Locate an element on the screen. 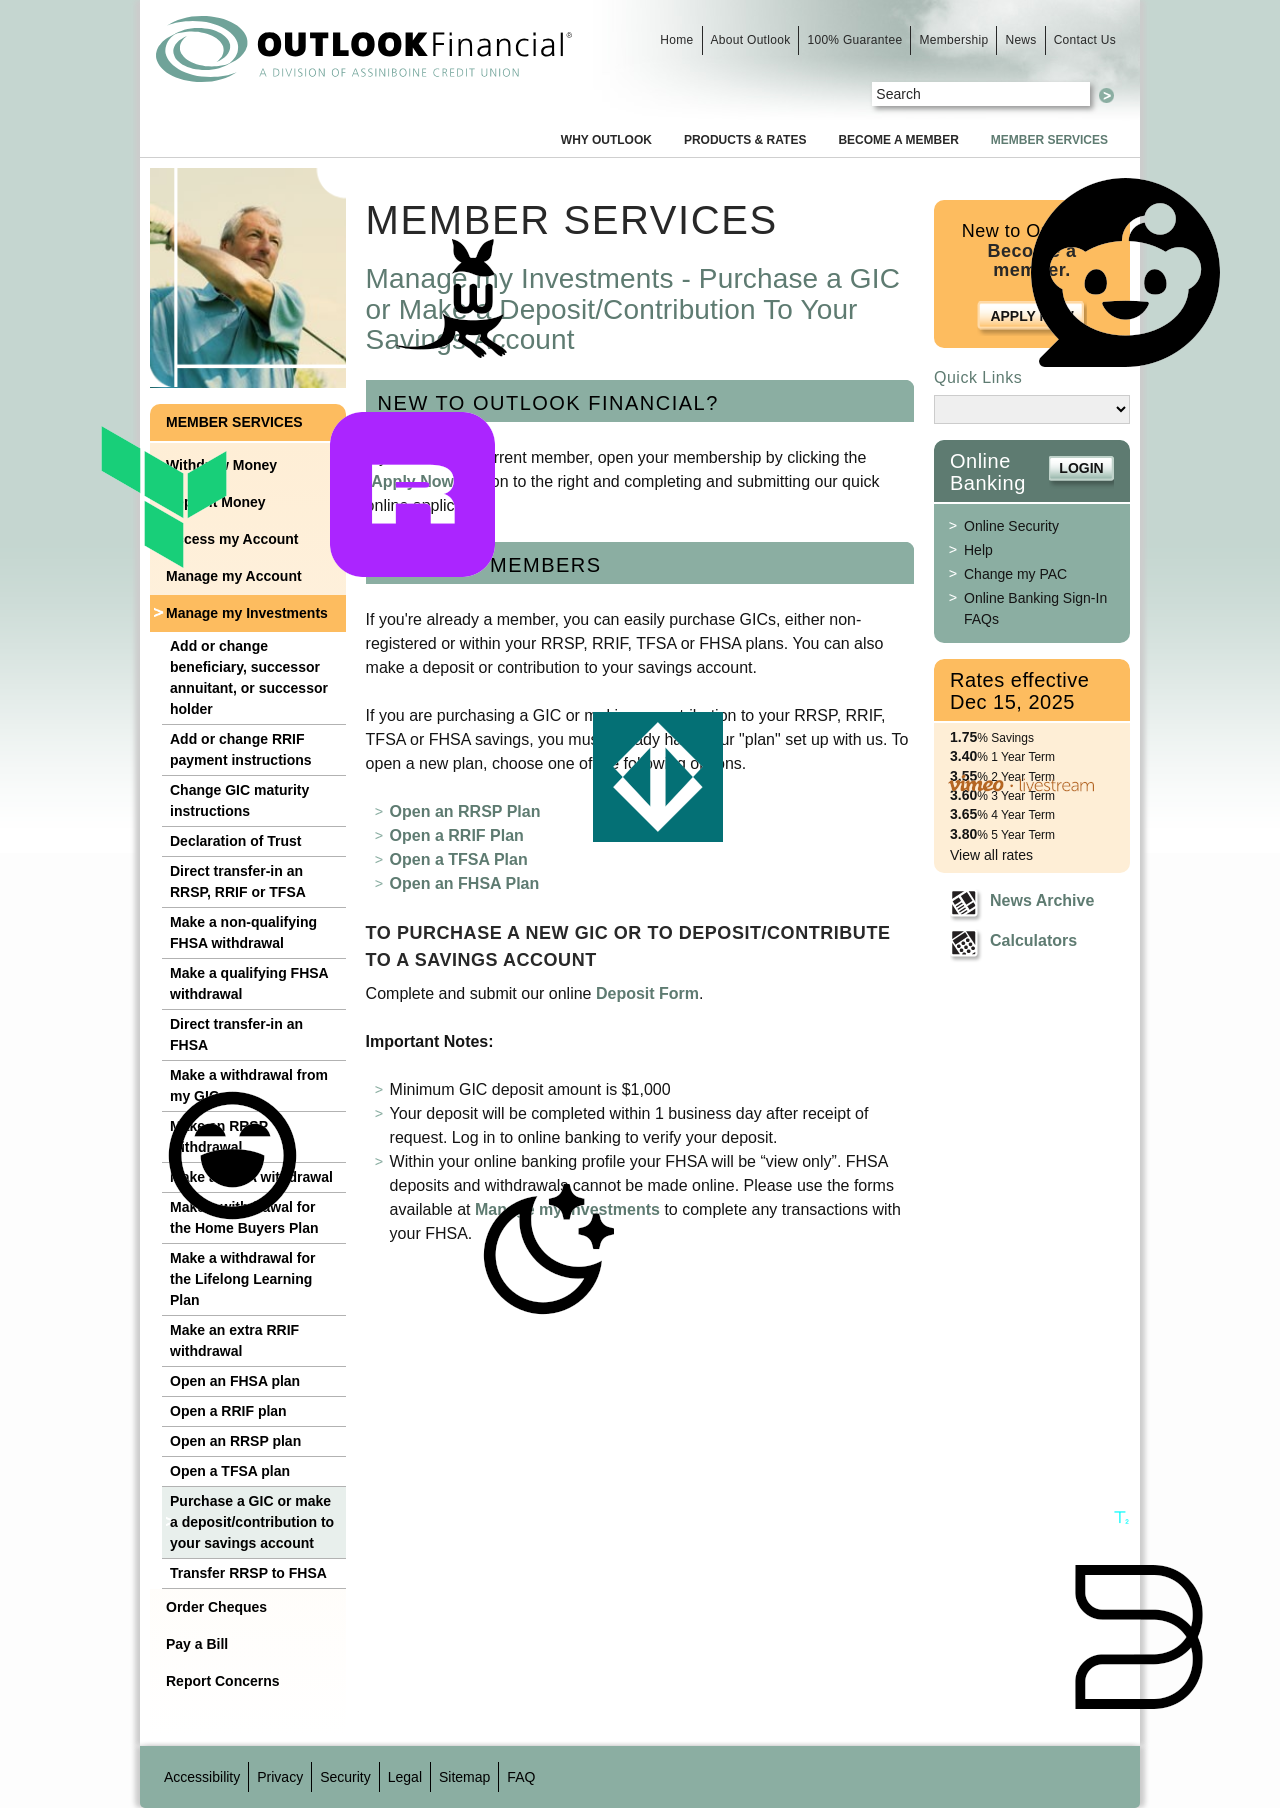 The image size is (1280, 1808). toggle dark mode or night theme is located at coordinates (543, 1255).